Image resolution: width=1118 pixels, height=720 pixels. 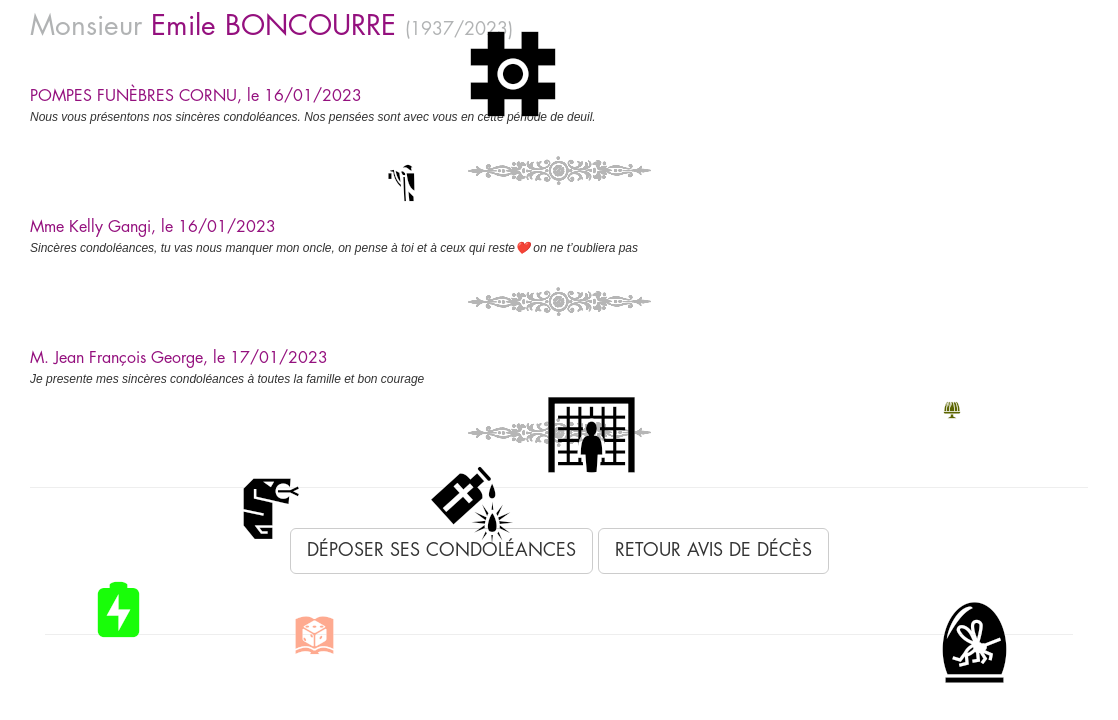 What do you see at coordinates (268, 508) in the screenshot?
I see `access snake totem or serpent-themed game content` at bounding box center [268, 508].